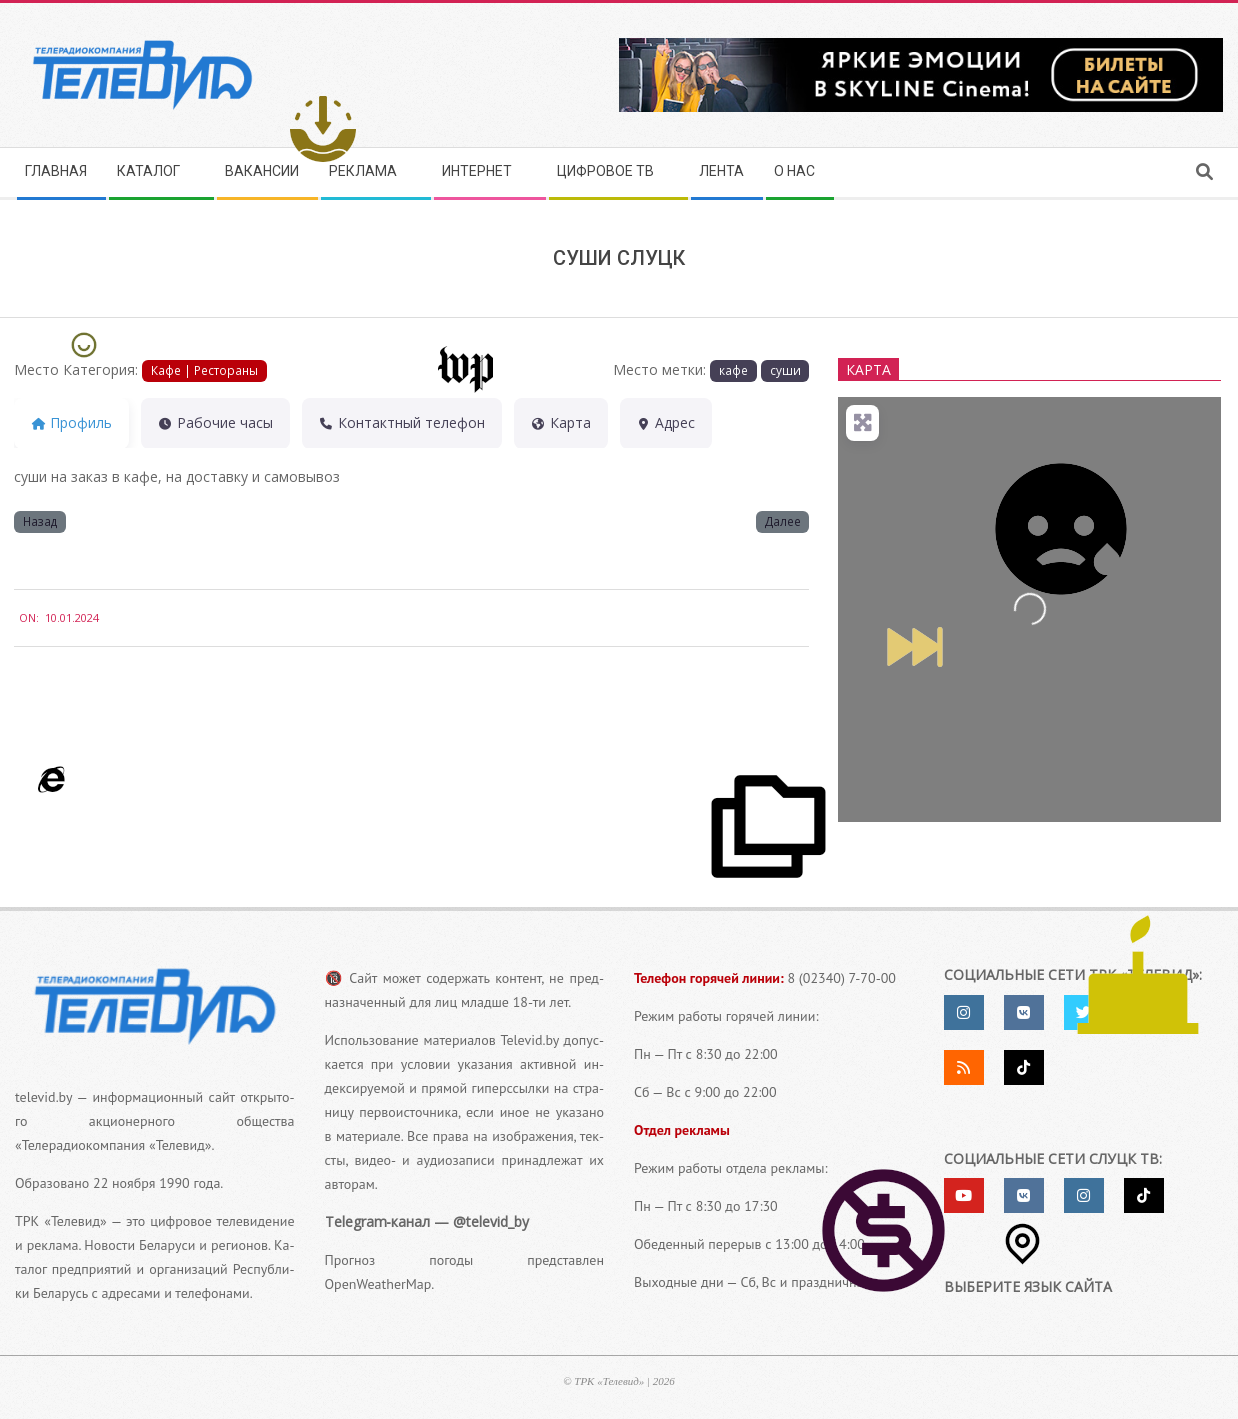  What do you see at coordinates (1022, 1242) in the screenshot?
I see `mark a location on the map` at bounding box center [1022, 1242].